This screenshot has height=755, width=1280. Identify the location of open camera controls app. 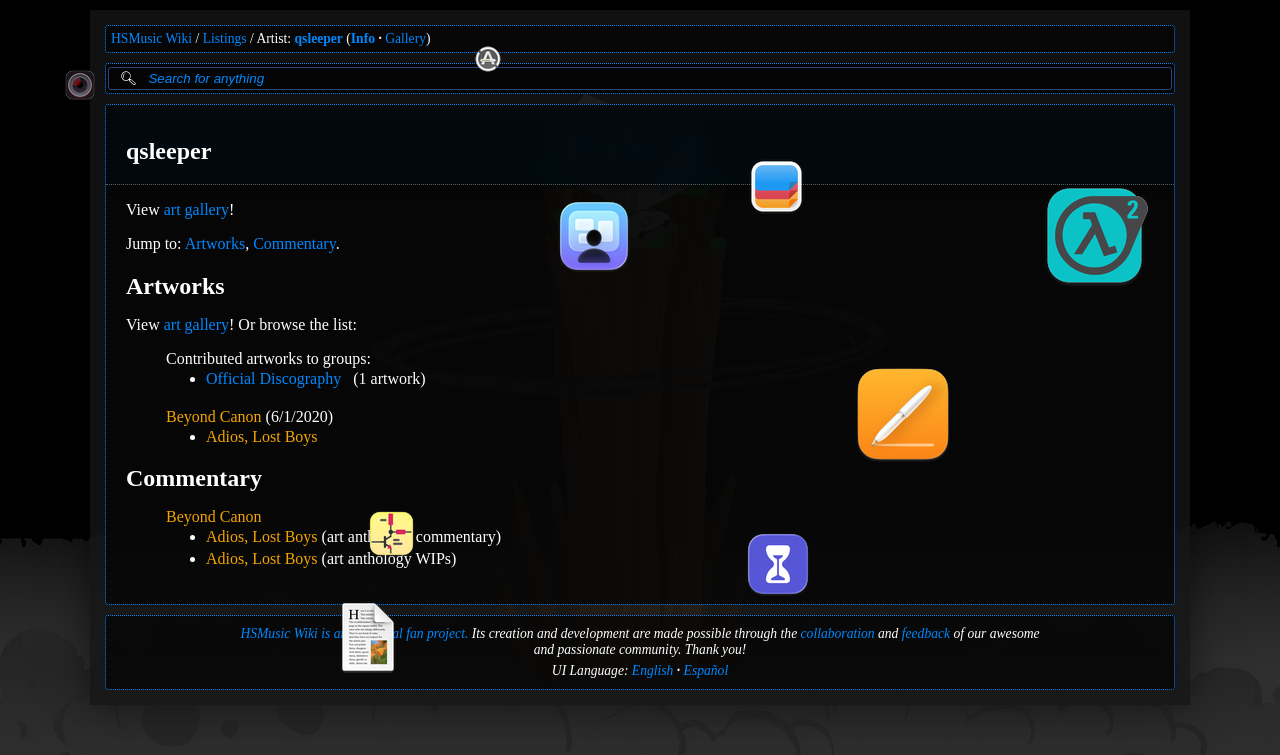
(80, 85).